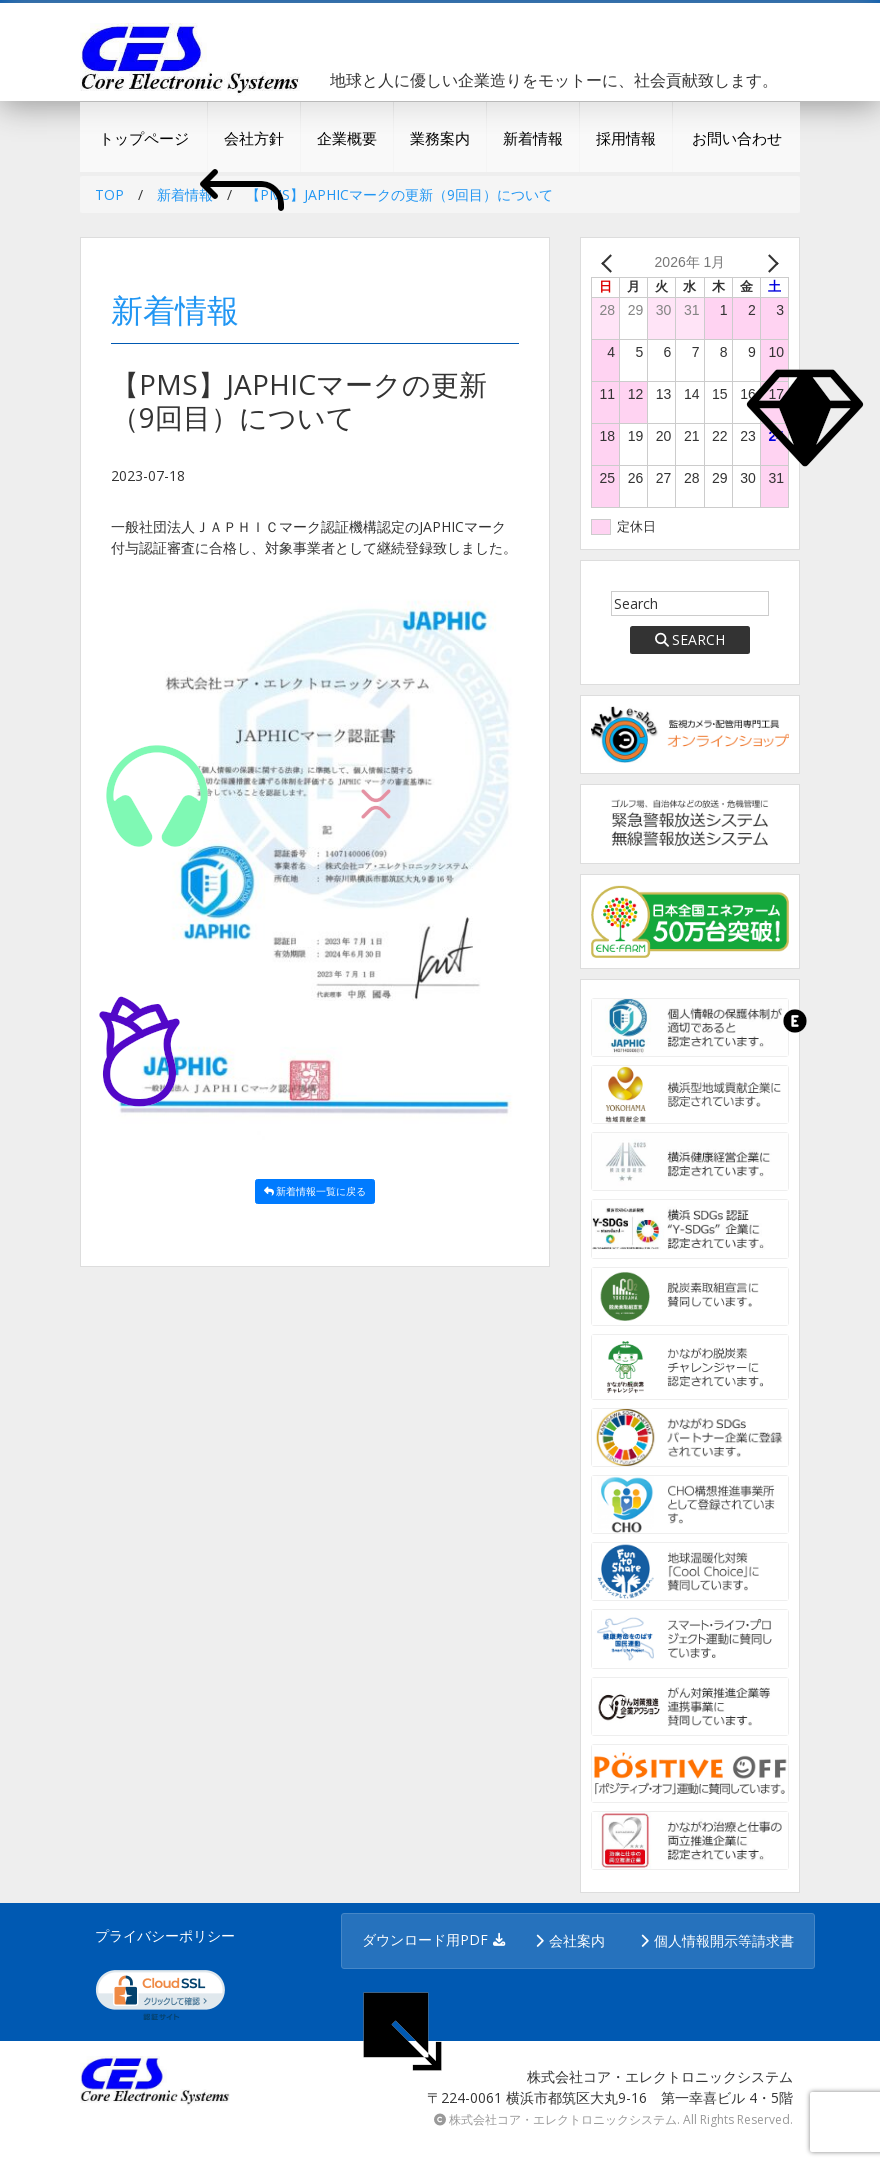 The width and height of the screenshot is (880, 2166). I want to click on open Sketch design application, so click(805, 416).